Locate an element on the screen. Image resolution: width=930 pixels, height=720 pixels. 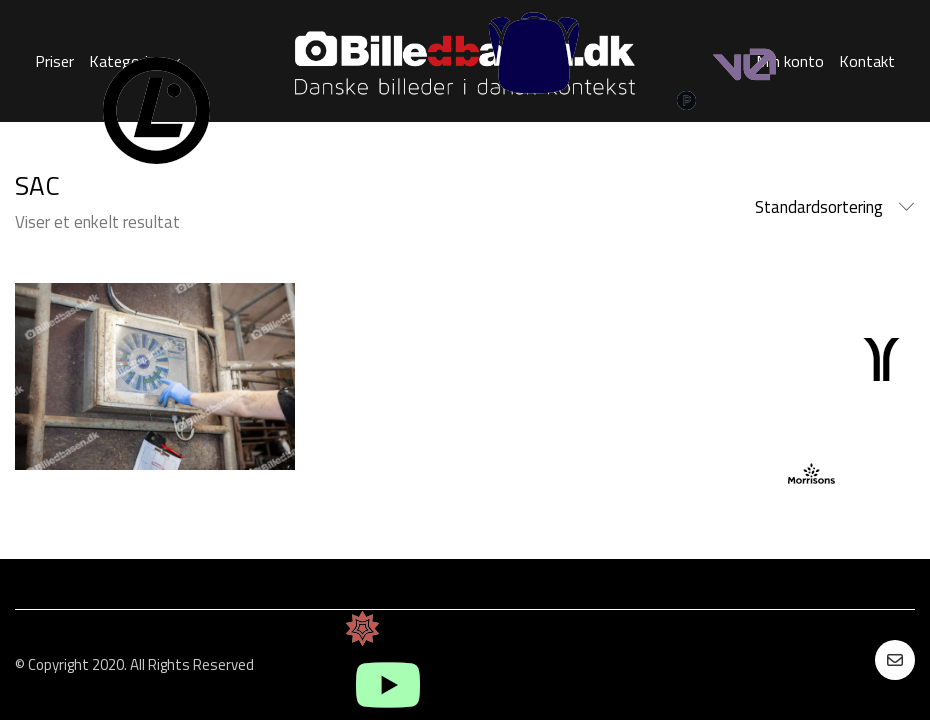
visit showwcase developer portfolio platform is located at coordinates (534, 53).